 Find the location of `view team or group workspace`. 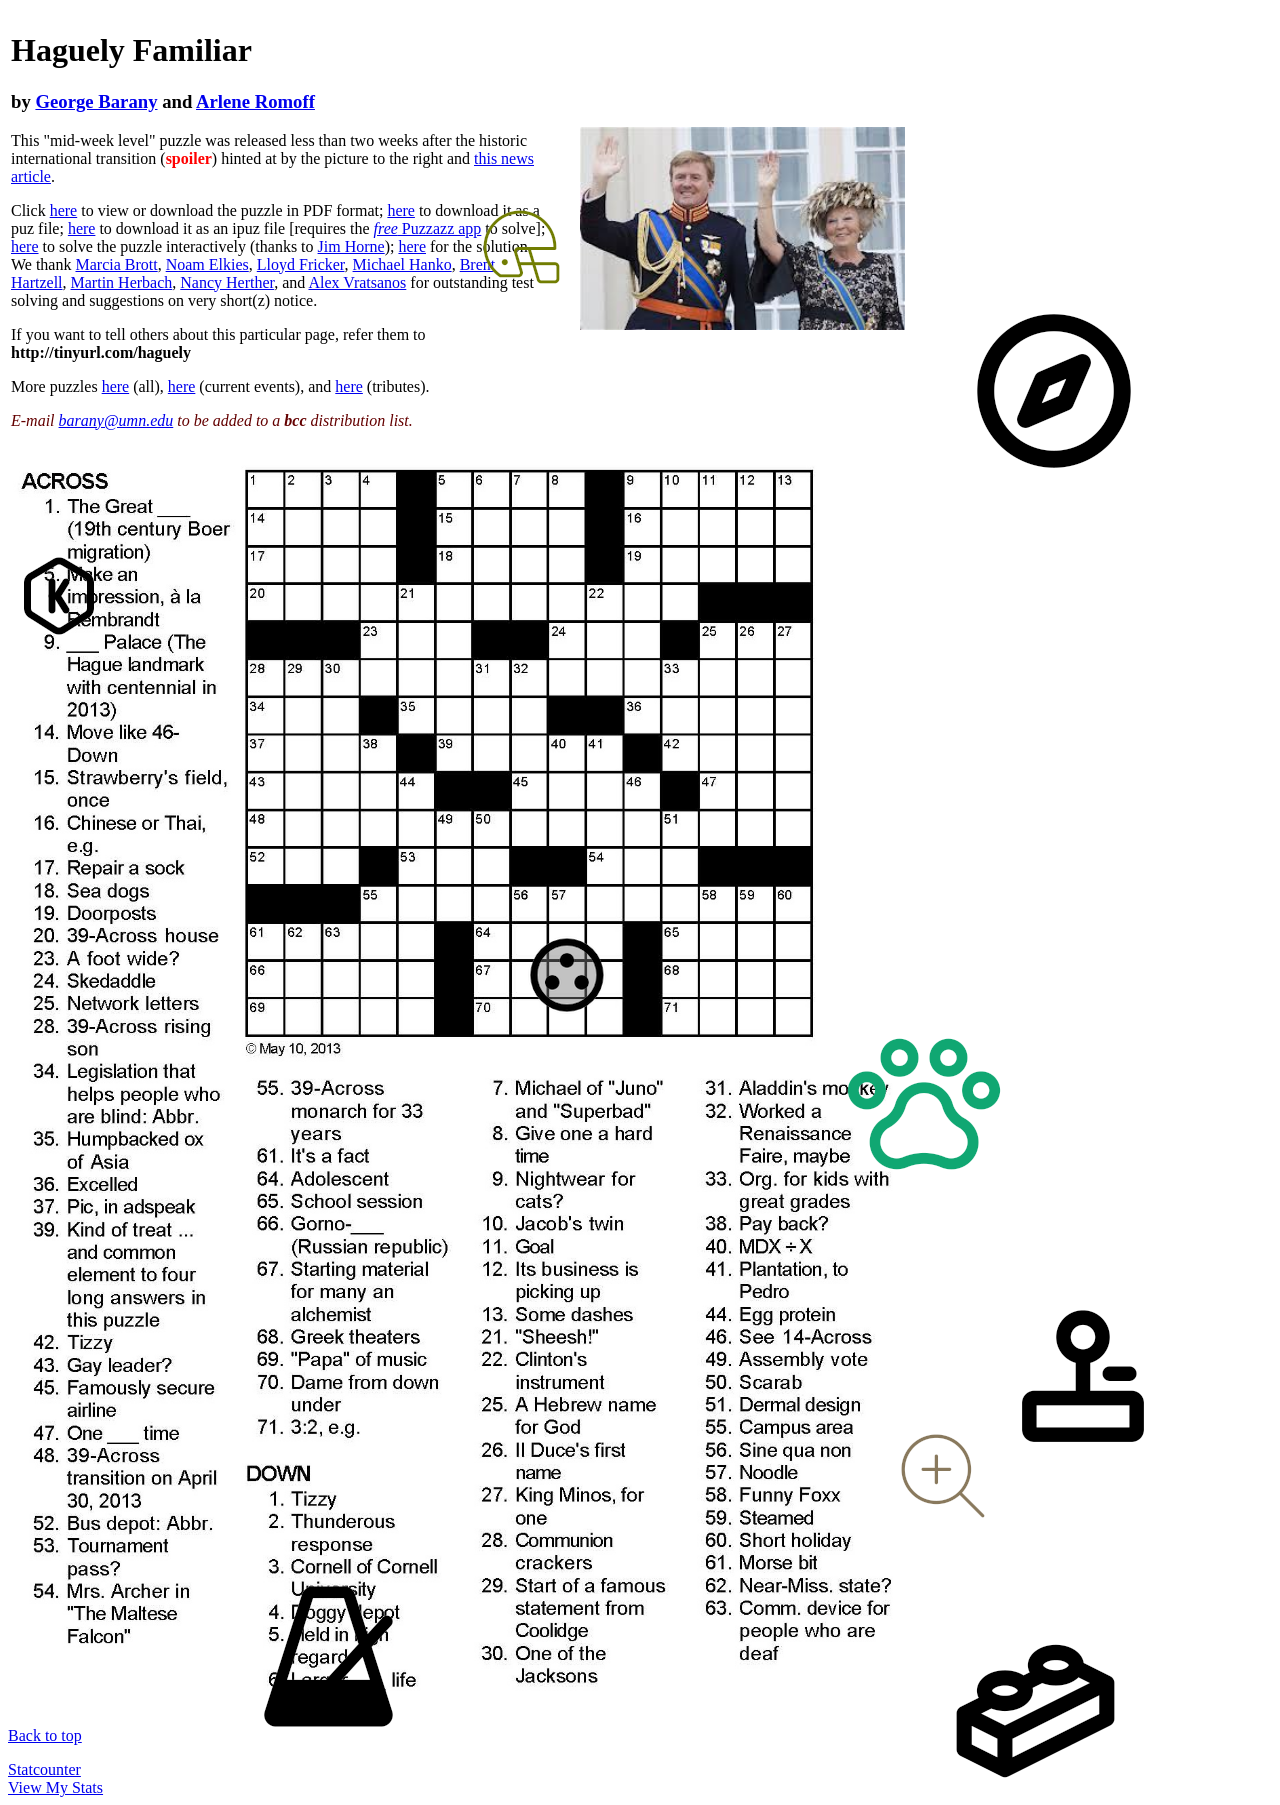

view team or group workspace is located at coordinates (567, 975).